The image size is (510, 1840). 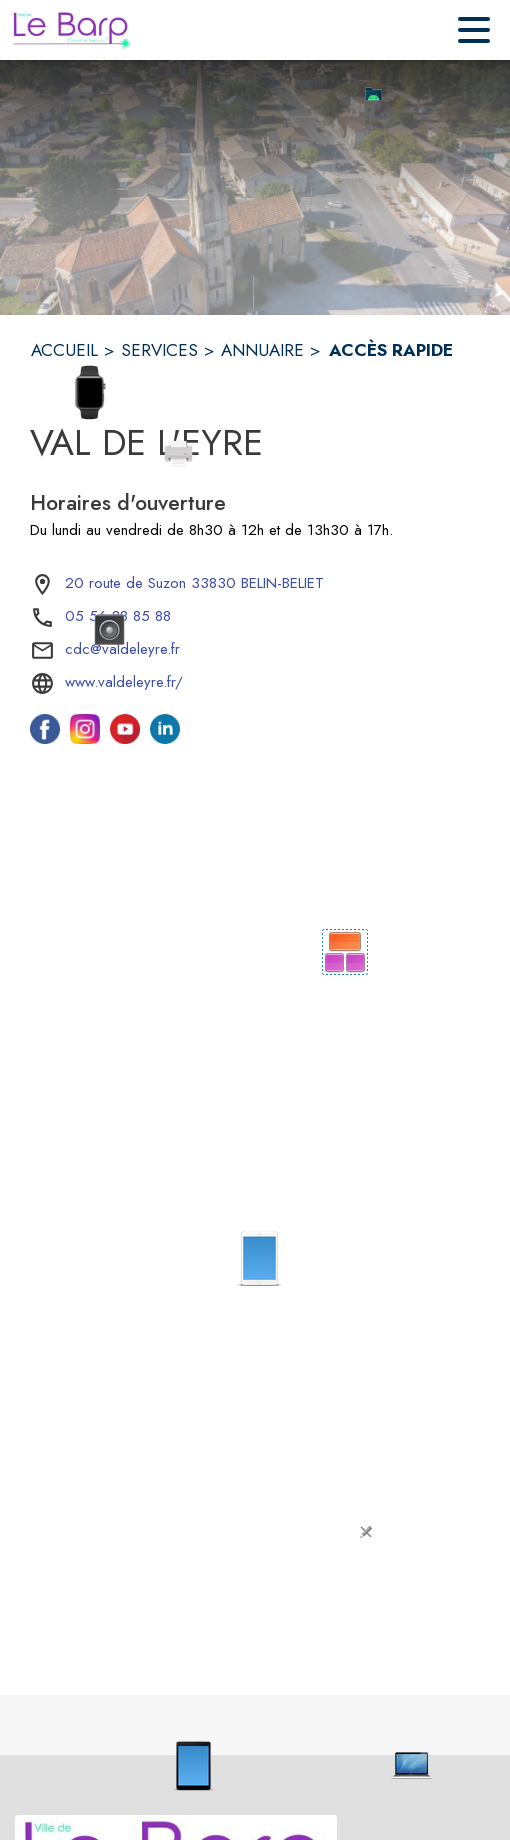 I want to click on select all items in the current view, so click(x=345, y=952).